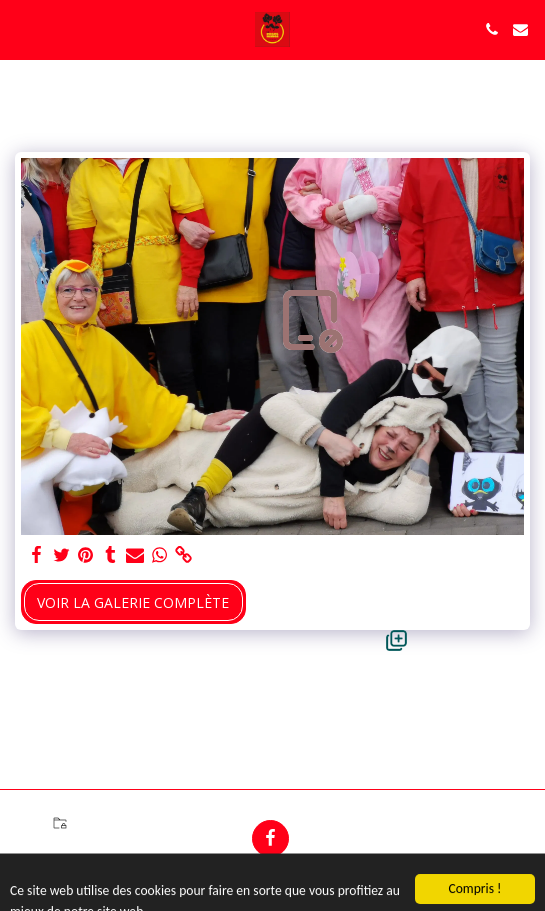 Image resolution: width=545 pixels, height=911 pixels. What do you see at coordinates (396, 640) in the screenshot?
I see `add a new item to your library` at bounding box center [396, 640].